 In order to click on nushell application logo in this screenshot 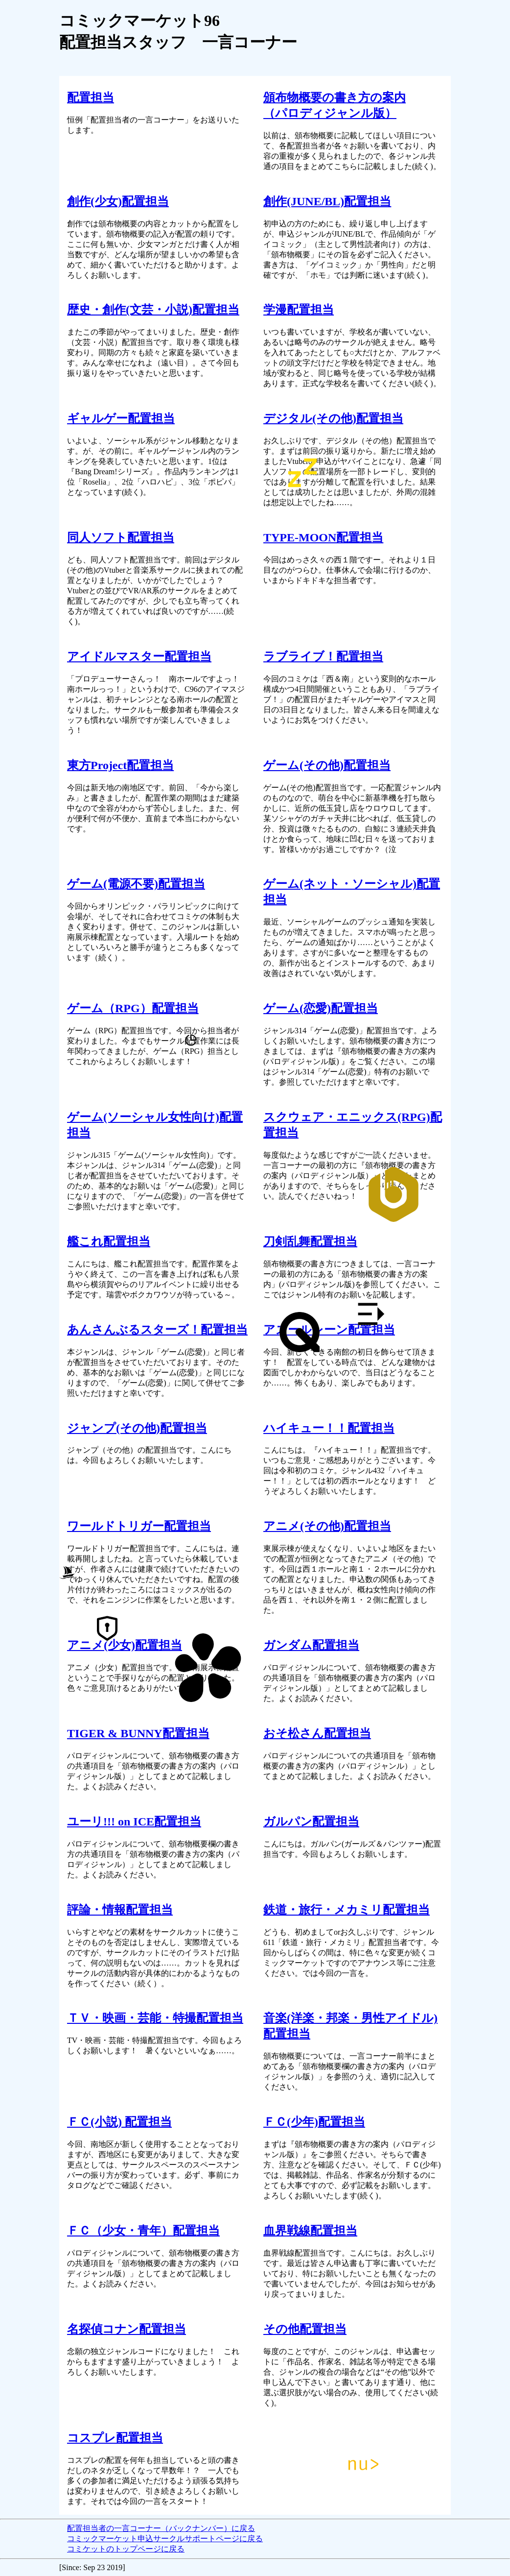, I will do `click(363, 2464)`.